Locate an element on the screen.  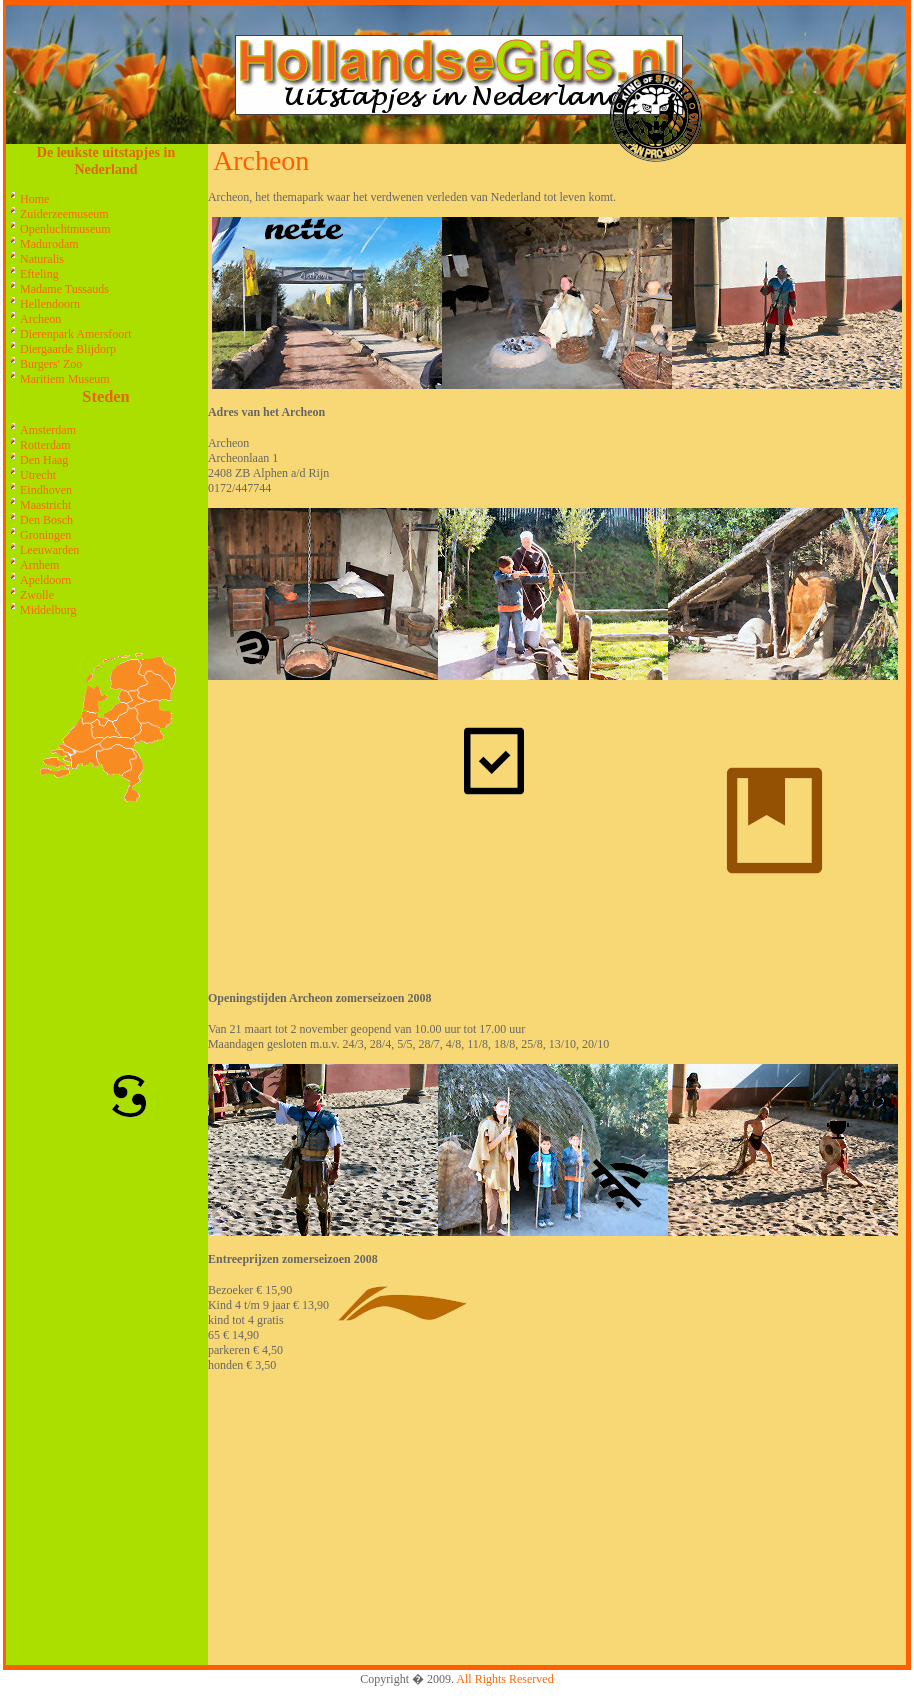
view bookmarked file is located at coordinates (774, 820).